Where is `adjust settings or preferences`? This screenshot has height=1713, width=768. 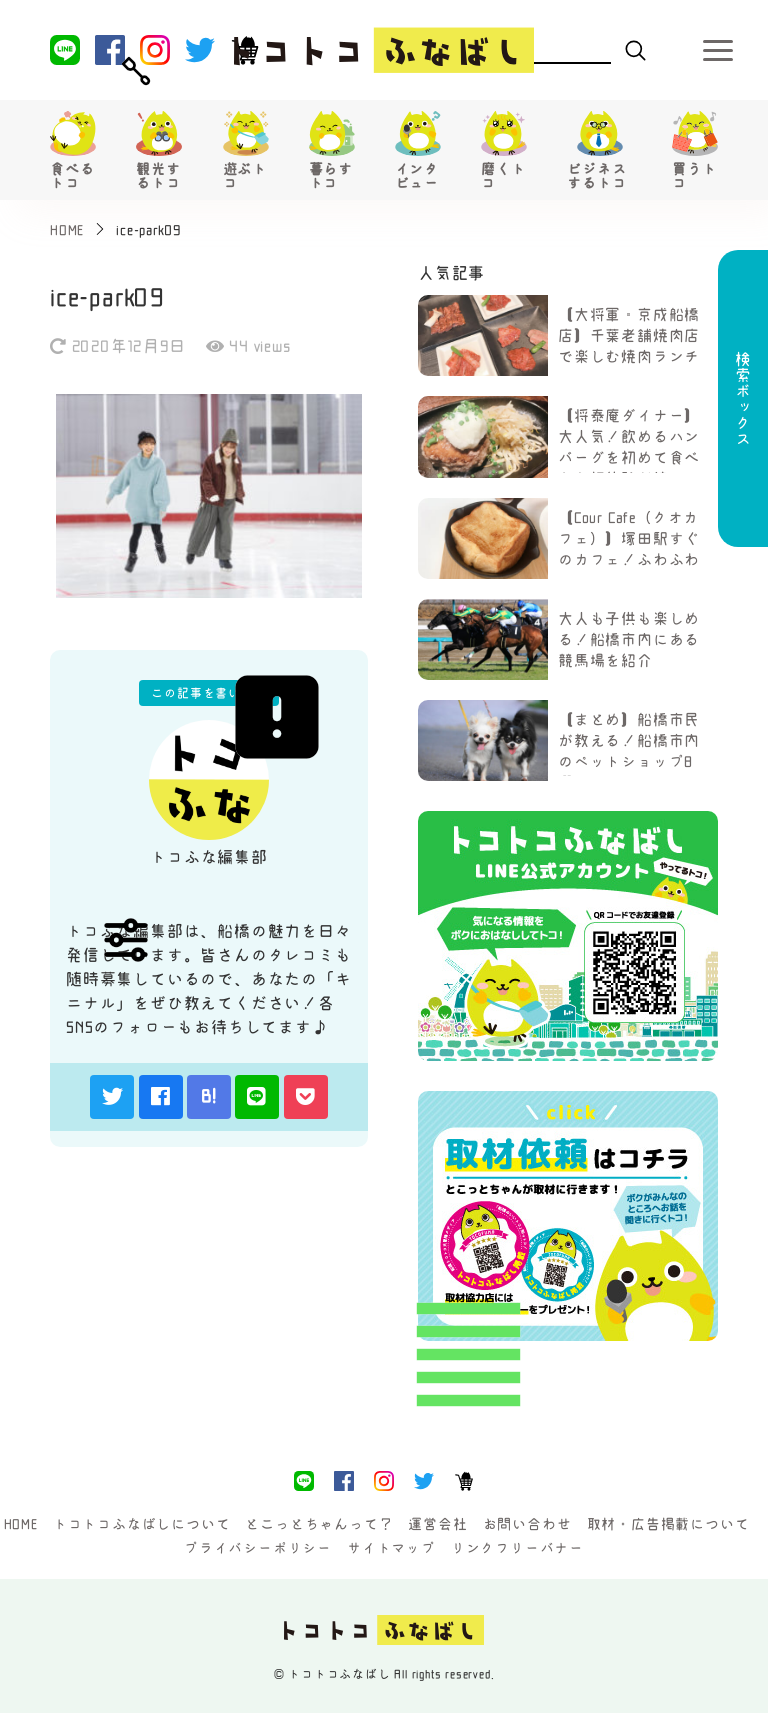 adjust settings or preferences is located at coordinates (126, 940).